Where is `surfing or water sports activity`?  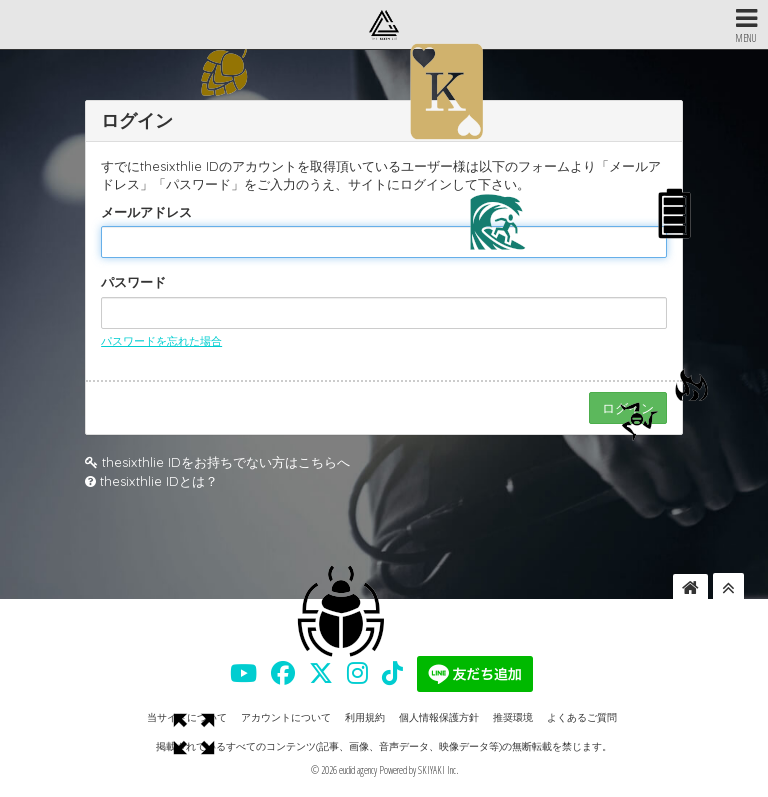 surfing or water sports activity is located at coordinates (498, 222).